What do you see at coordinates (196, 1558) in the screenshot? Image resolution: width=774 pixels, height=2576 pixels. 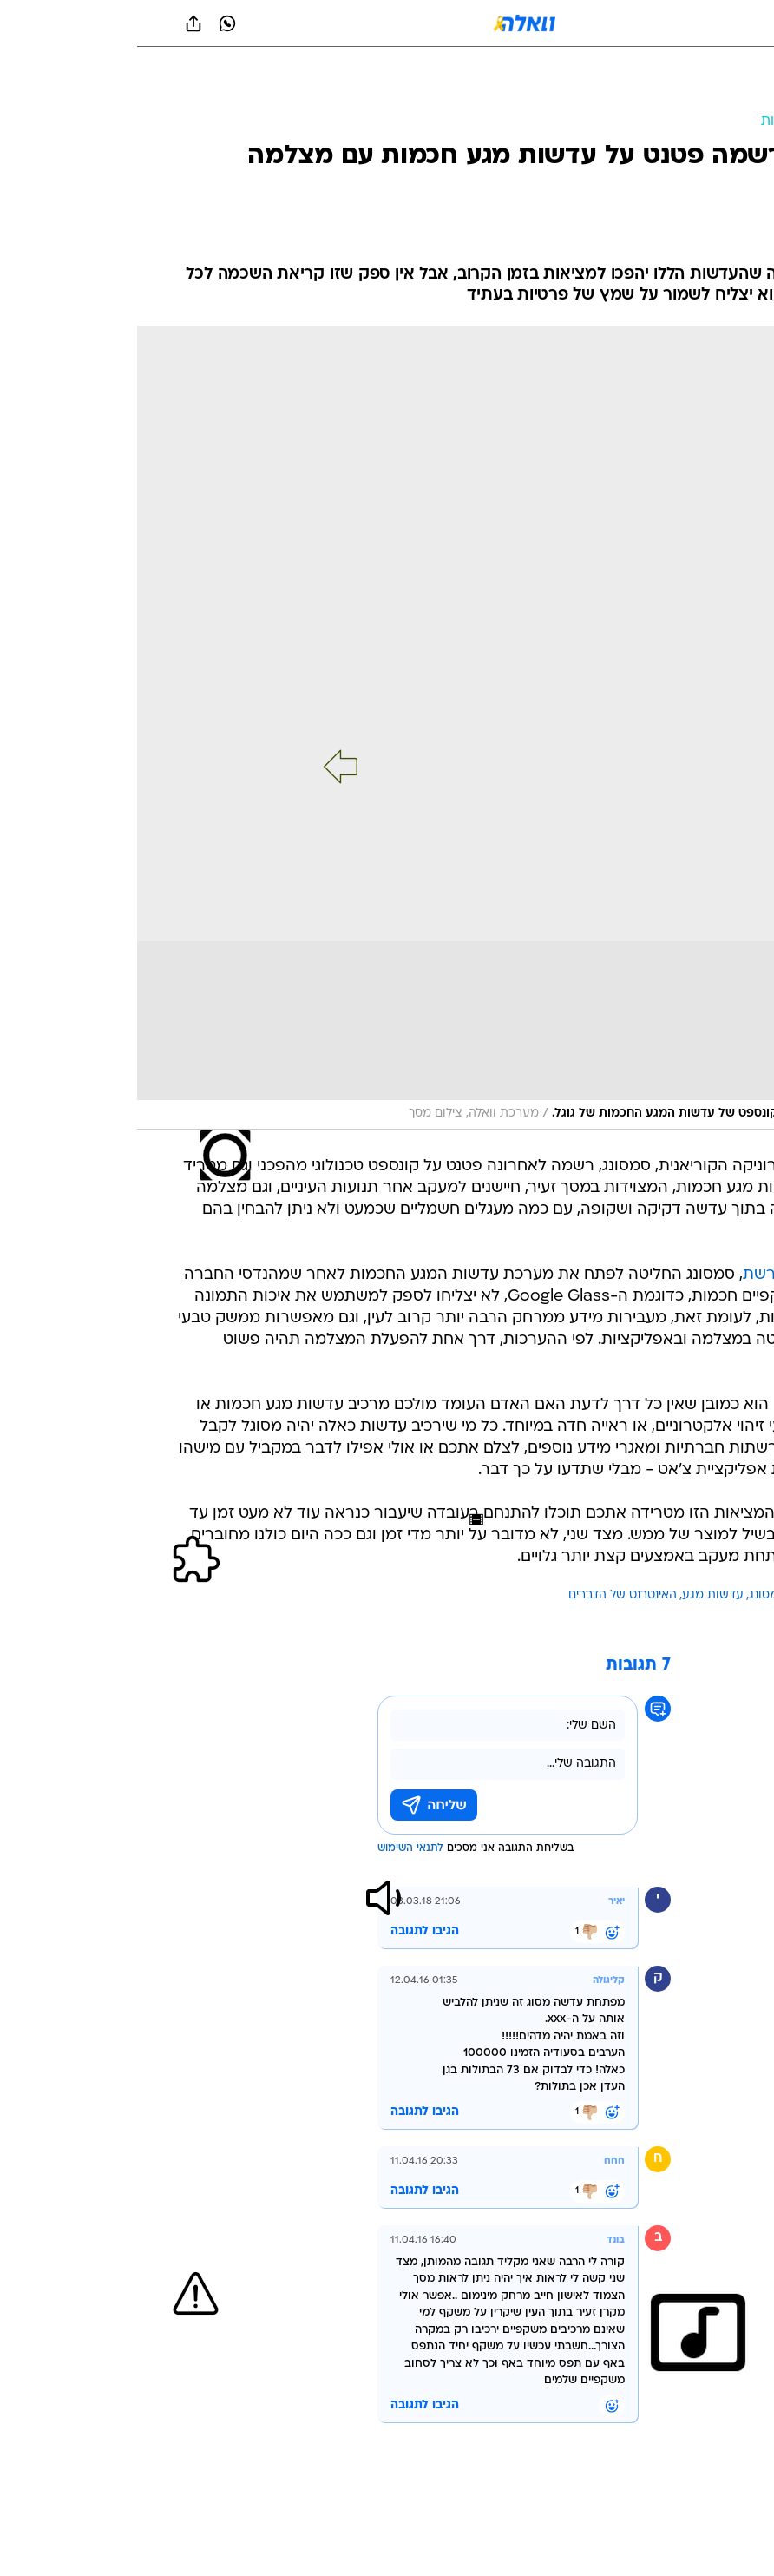 I see `access browser extensions or plugins` at bounding box center [196, 1558].